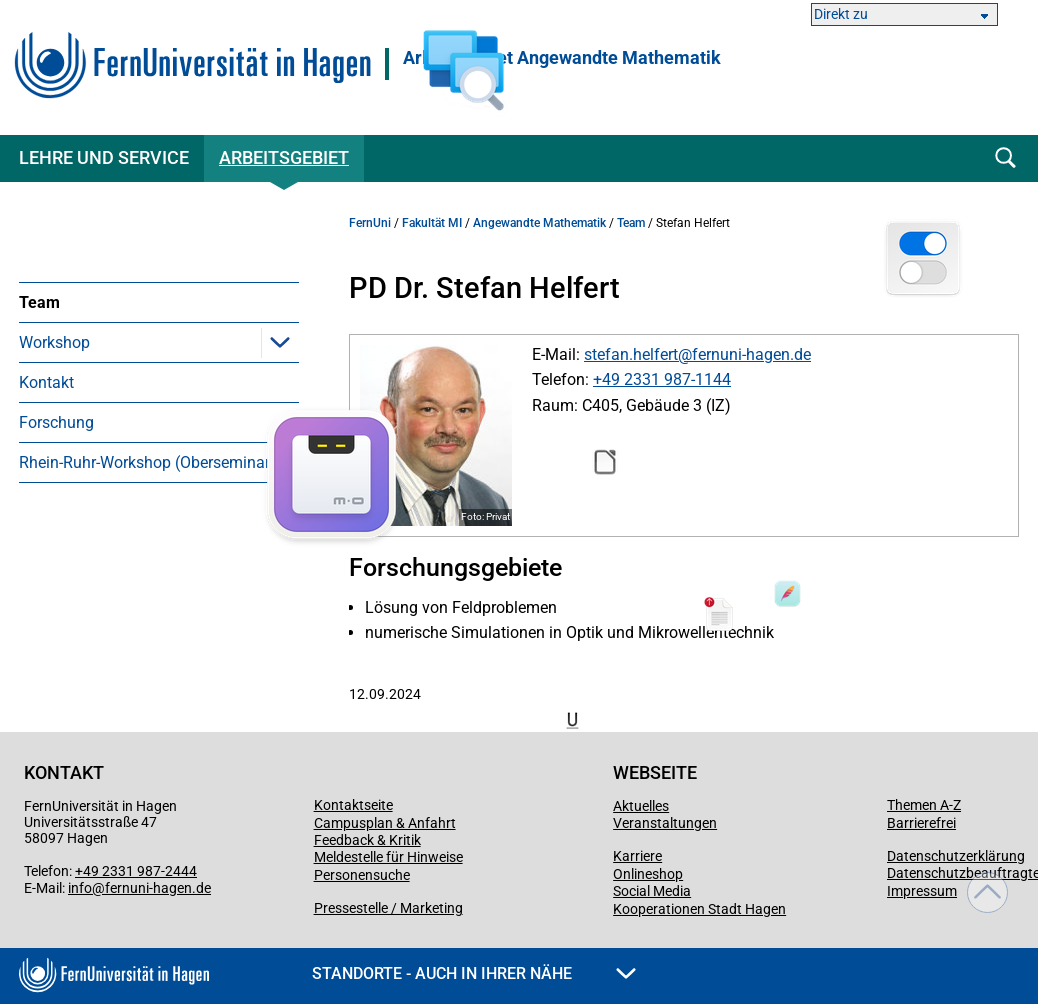 This screenshot has height=1004, width=1038. Describe the element at coordinates (605, 462) in the screenshot. I see `open libreoffice start center` at that location.